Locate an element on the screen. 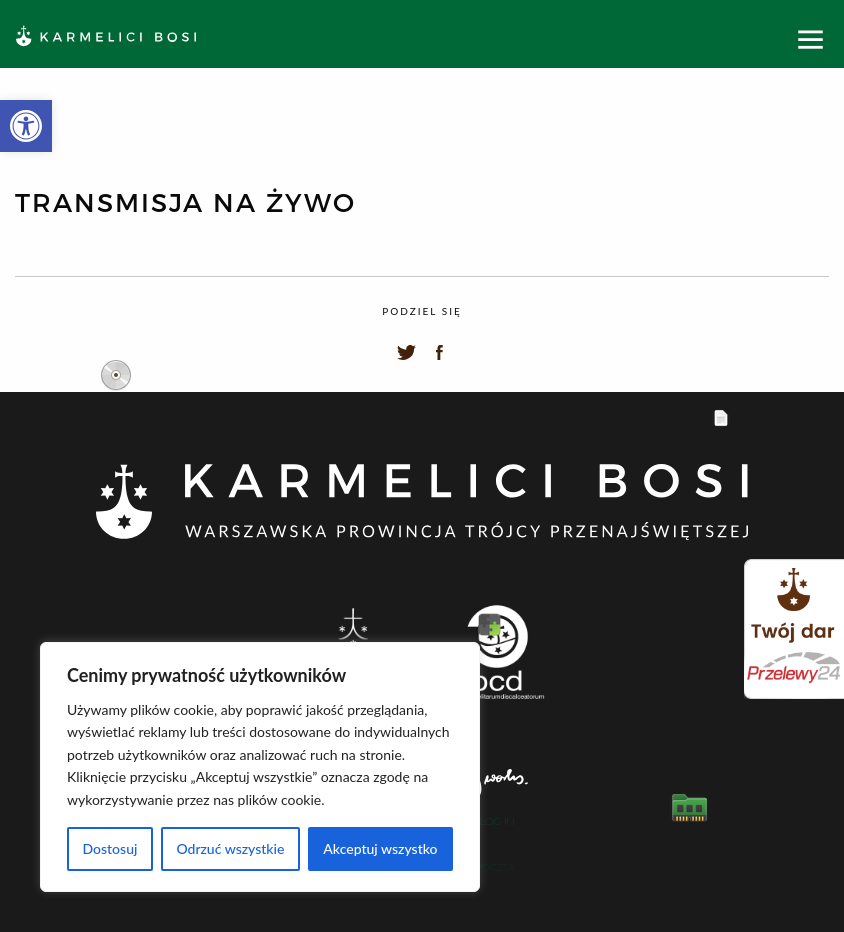 This screenshot has width=844, height=932. open a text document is located at coordinates (721, 418).